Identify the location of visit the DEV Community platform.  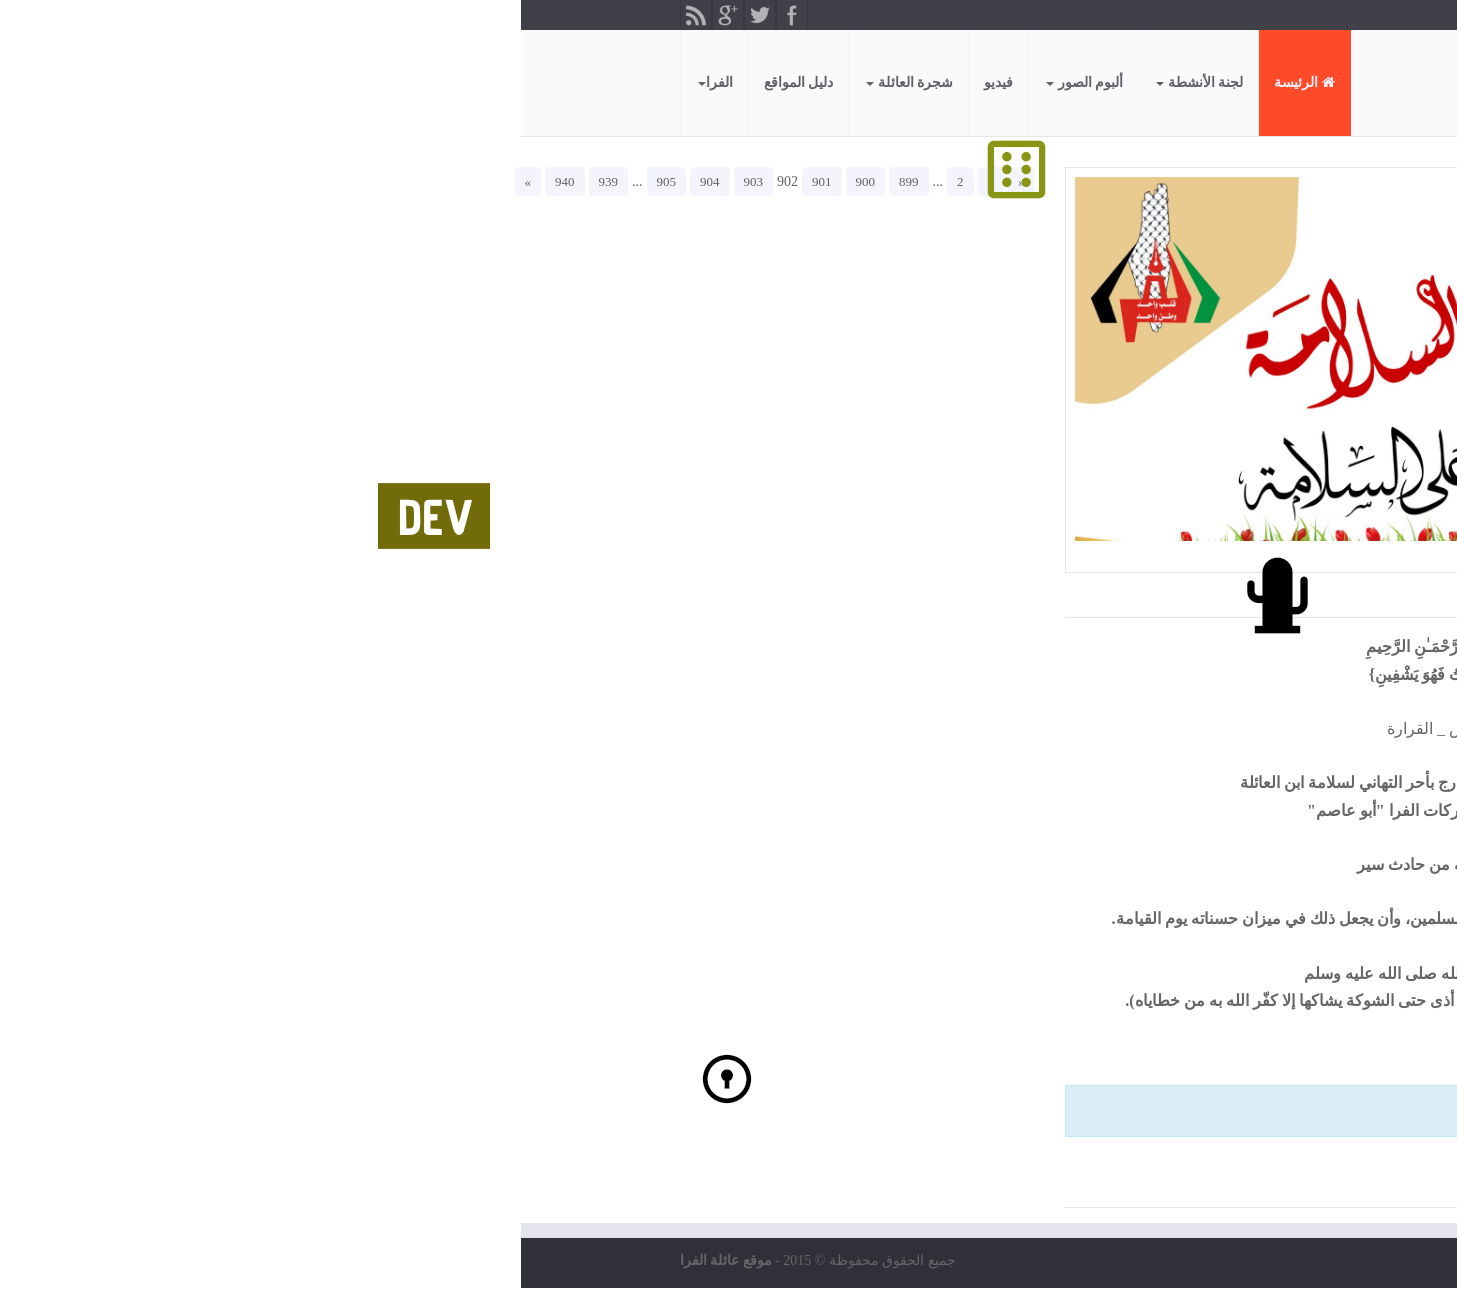
(434, 516).